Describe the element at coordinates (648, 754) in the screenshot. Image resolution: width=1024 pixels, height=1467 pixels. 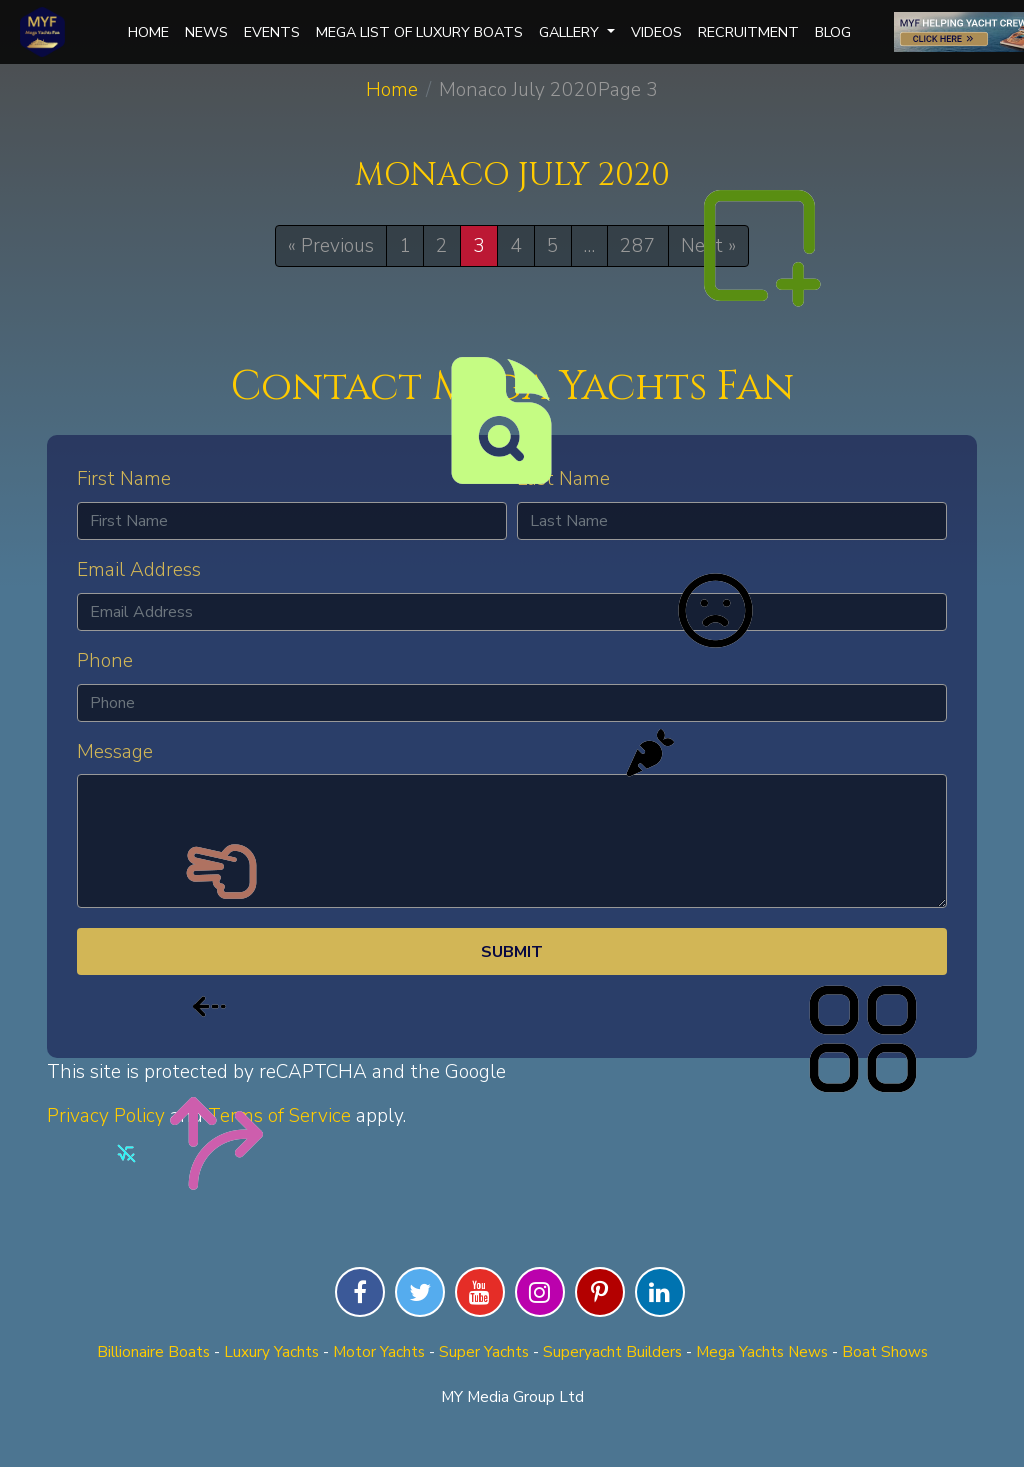
I see `browse vegetable or produce category` at that location.